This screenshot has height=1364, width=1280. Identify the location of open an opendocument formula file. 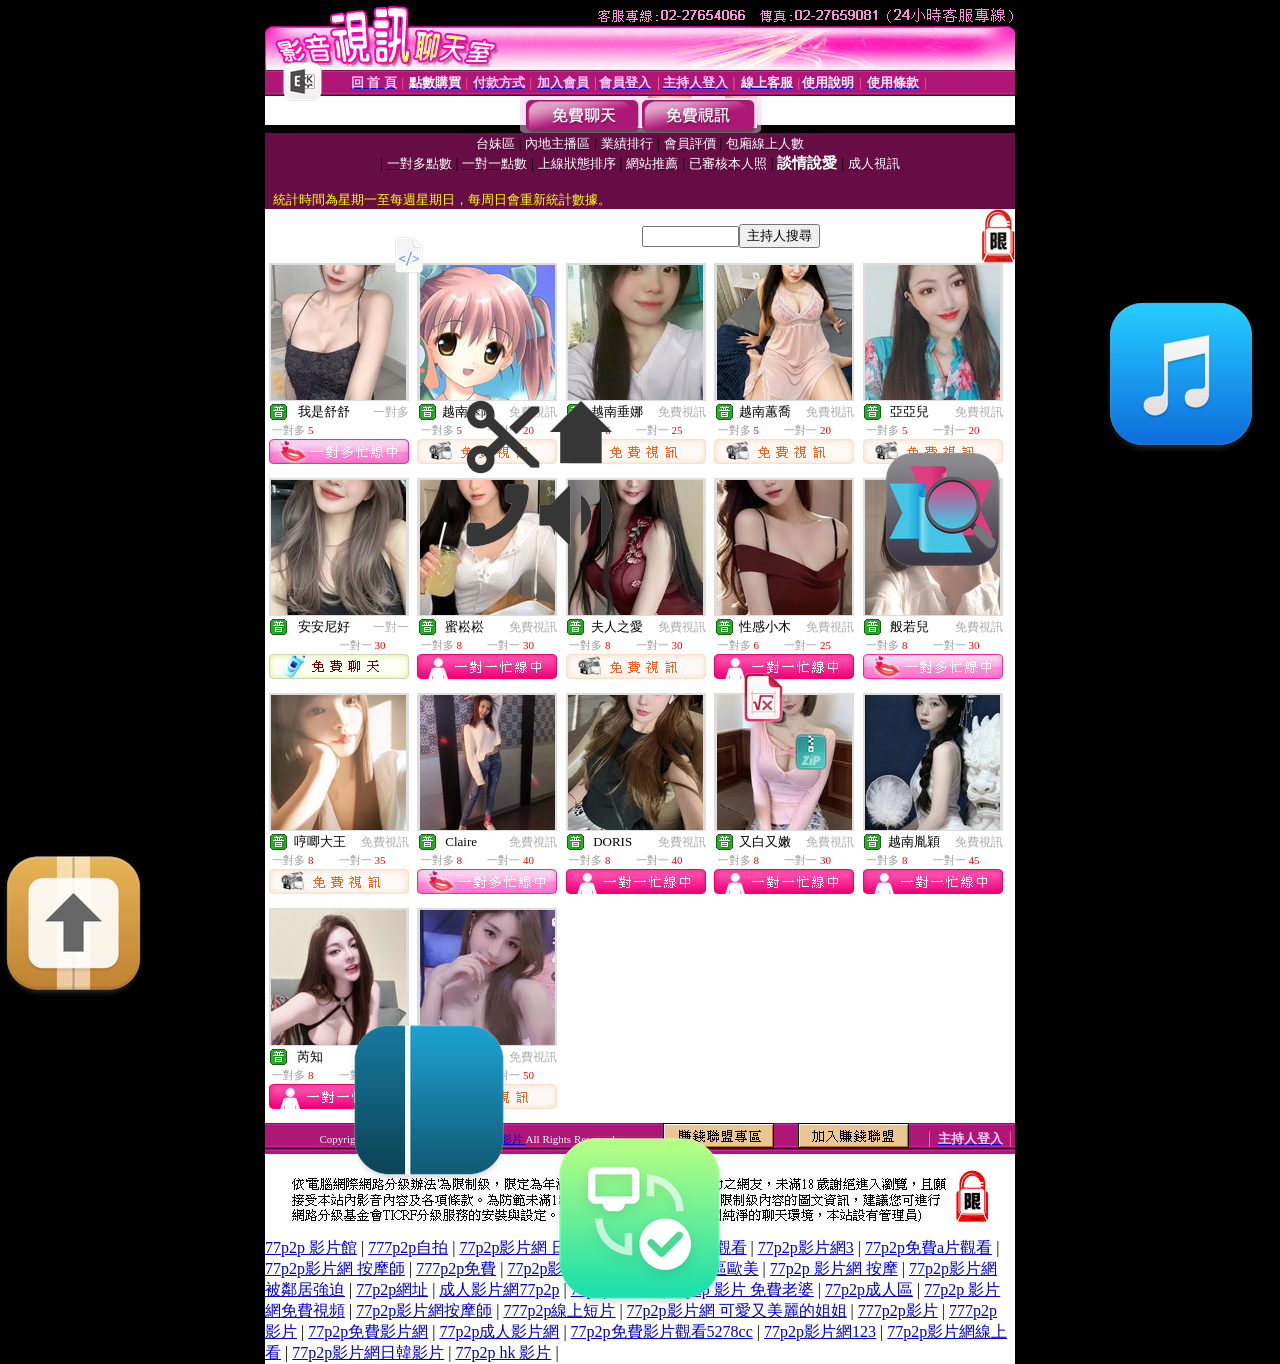
(763, 697).